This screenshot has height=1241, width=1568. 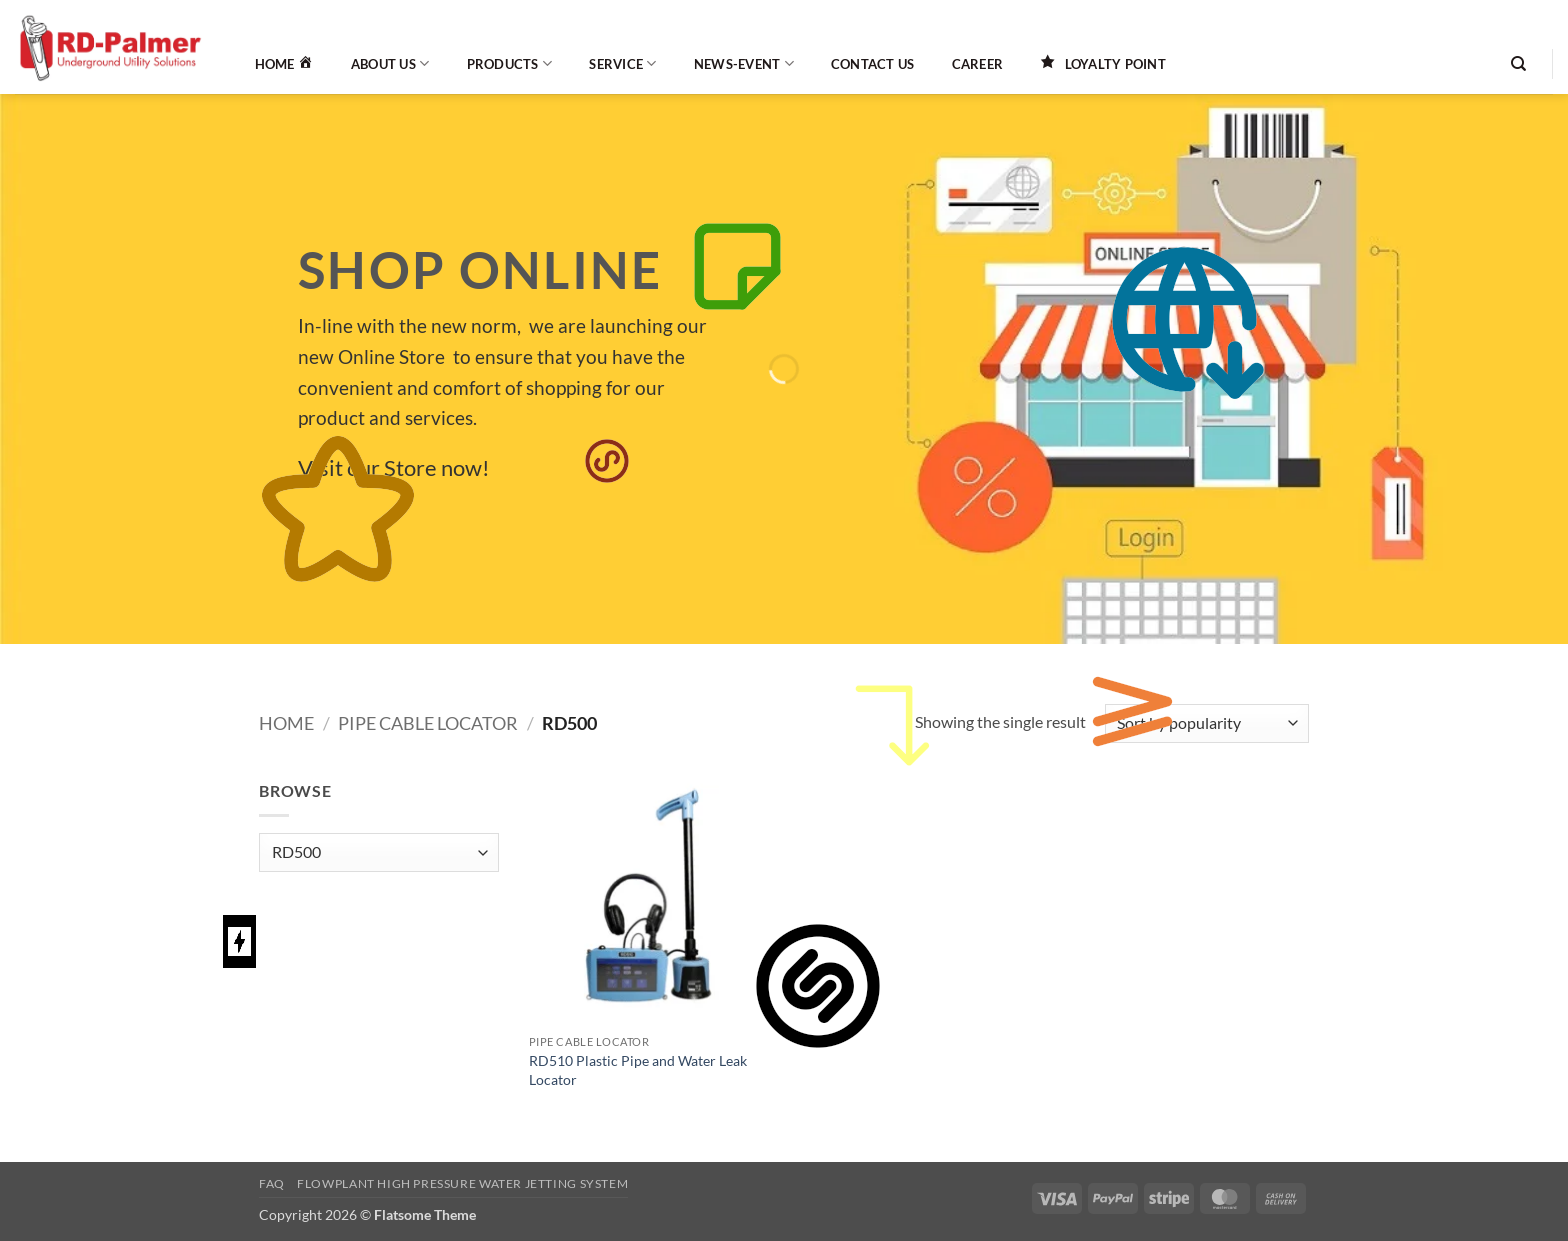 I want to click on add item to favorites, so click(x=338, y=512).